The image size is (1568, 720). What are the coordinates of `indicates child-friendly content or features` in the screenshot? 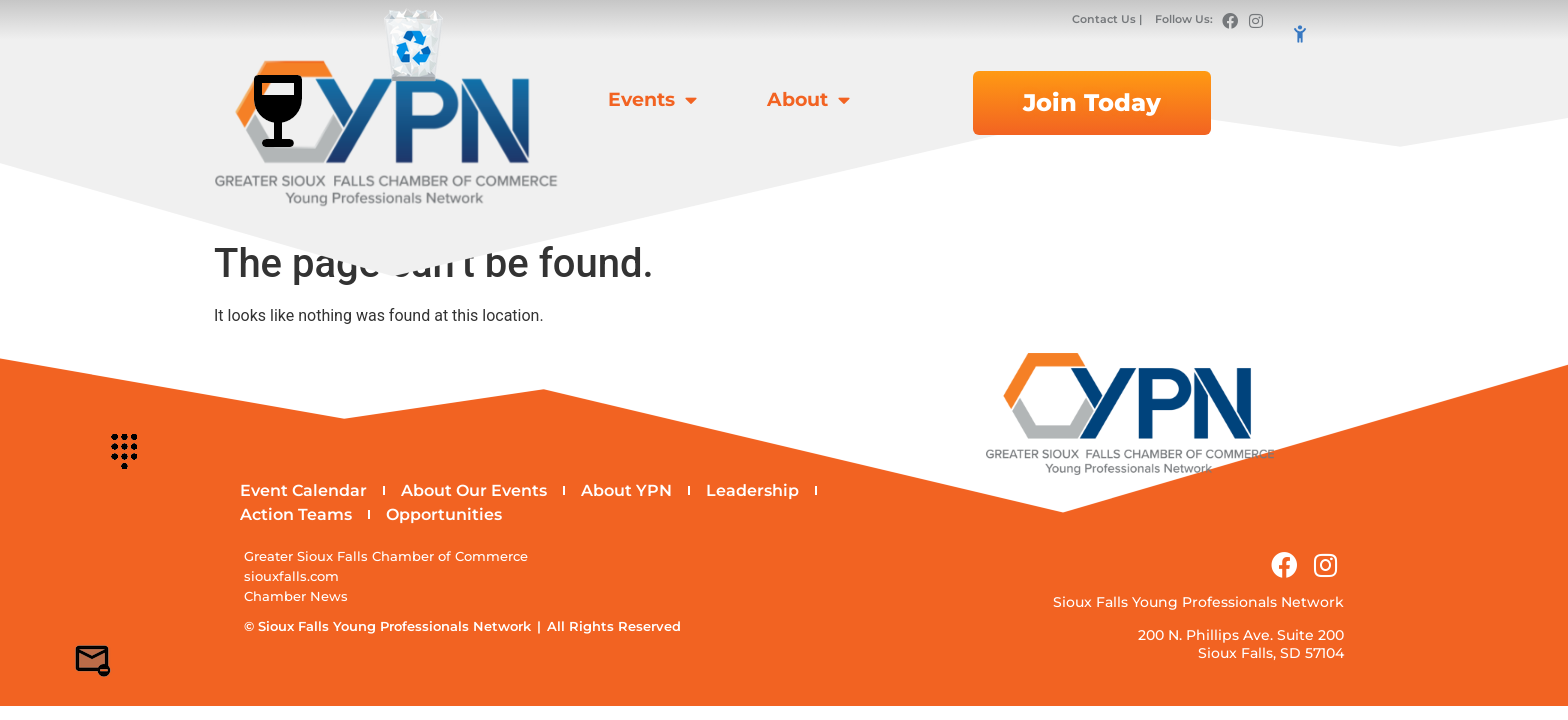 It's located at (1300, 34).